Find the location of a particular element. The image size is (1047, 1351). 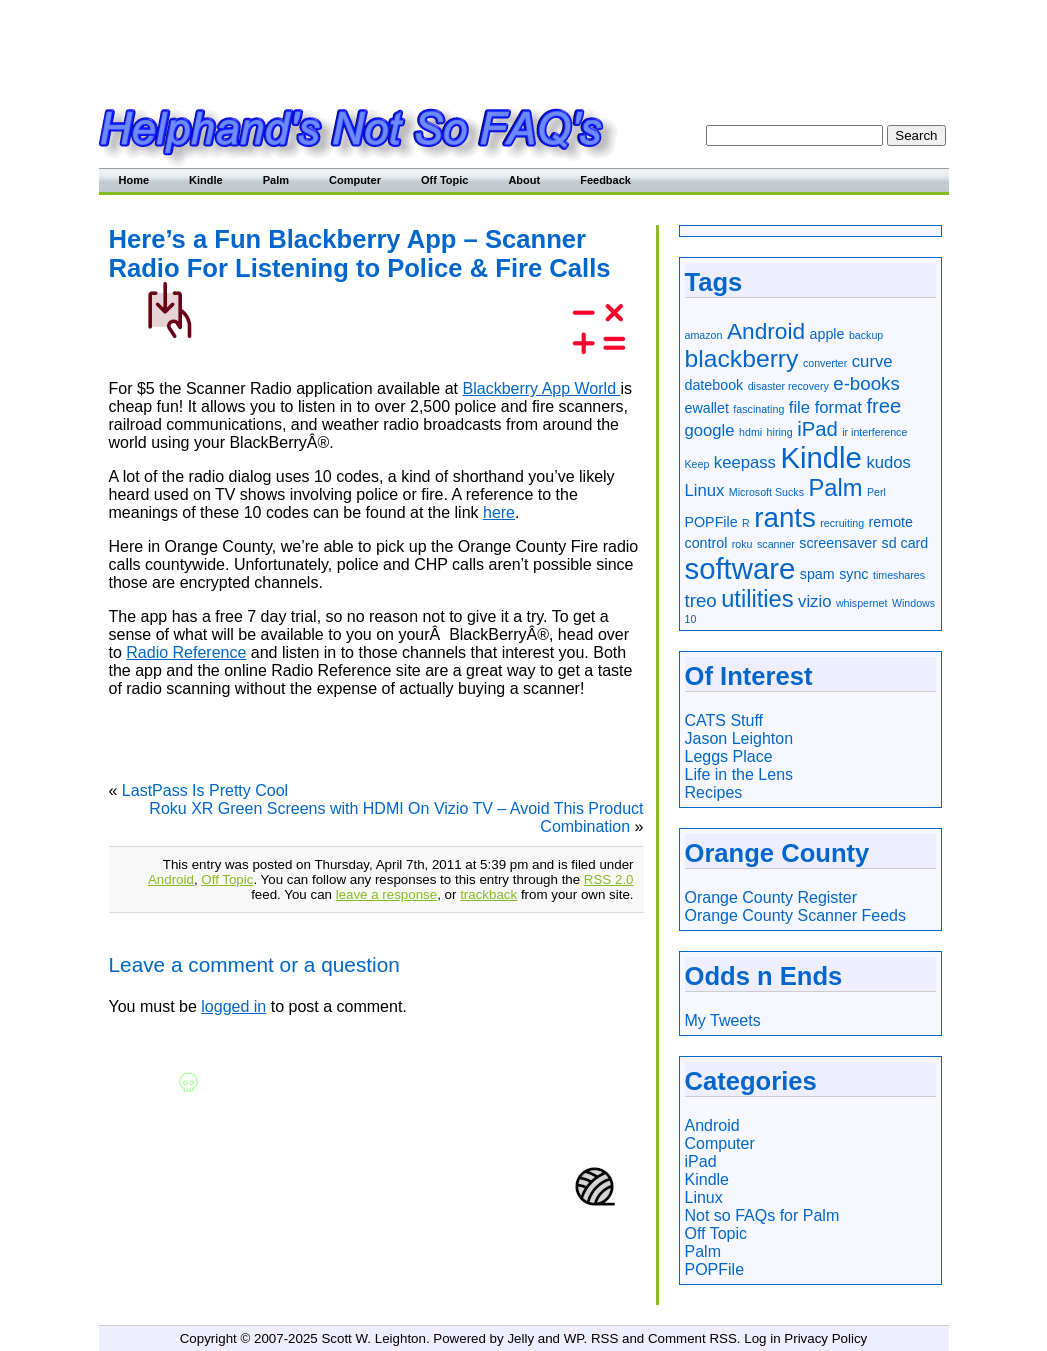

withdraw cash or funds is located at coordinates (167, 310).